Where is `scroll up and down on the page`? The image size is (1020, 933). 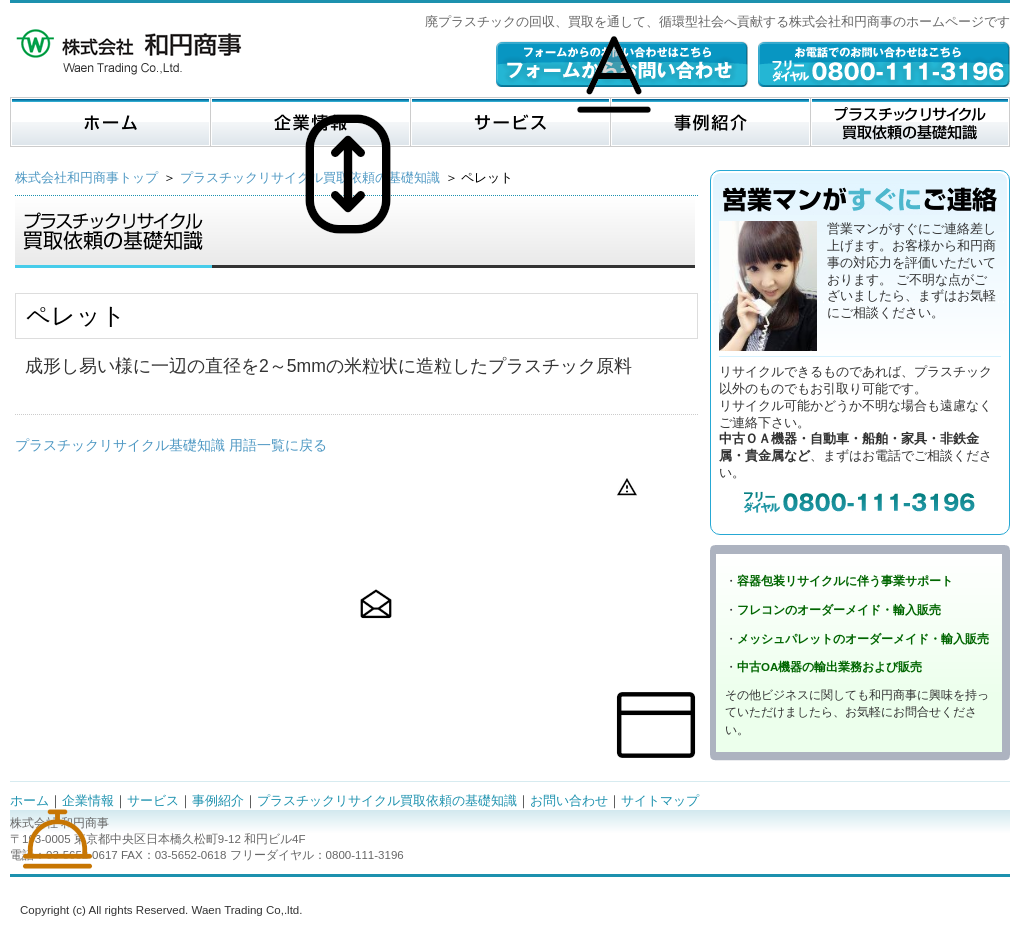
scroll up and down on the page is located at coordinates (348, 174).